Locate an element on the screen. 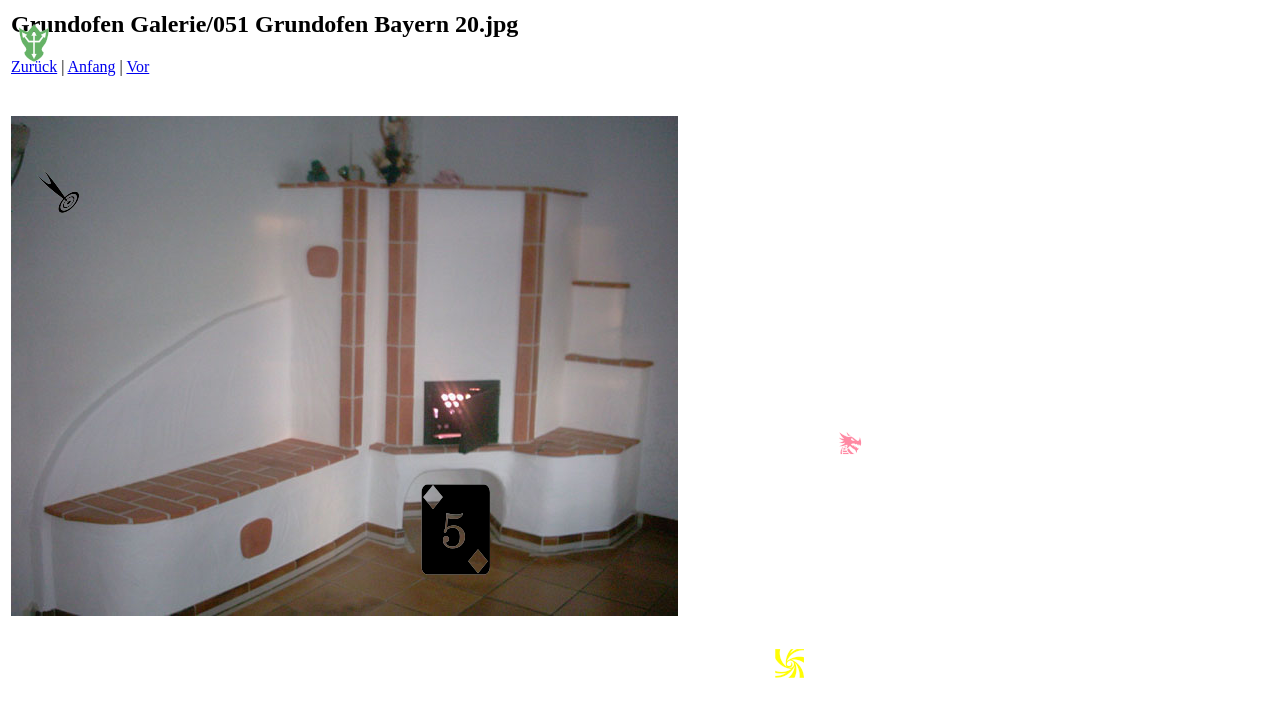  select trident shield weapon or defense item is located at coordinates (34, 43).